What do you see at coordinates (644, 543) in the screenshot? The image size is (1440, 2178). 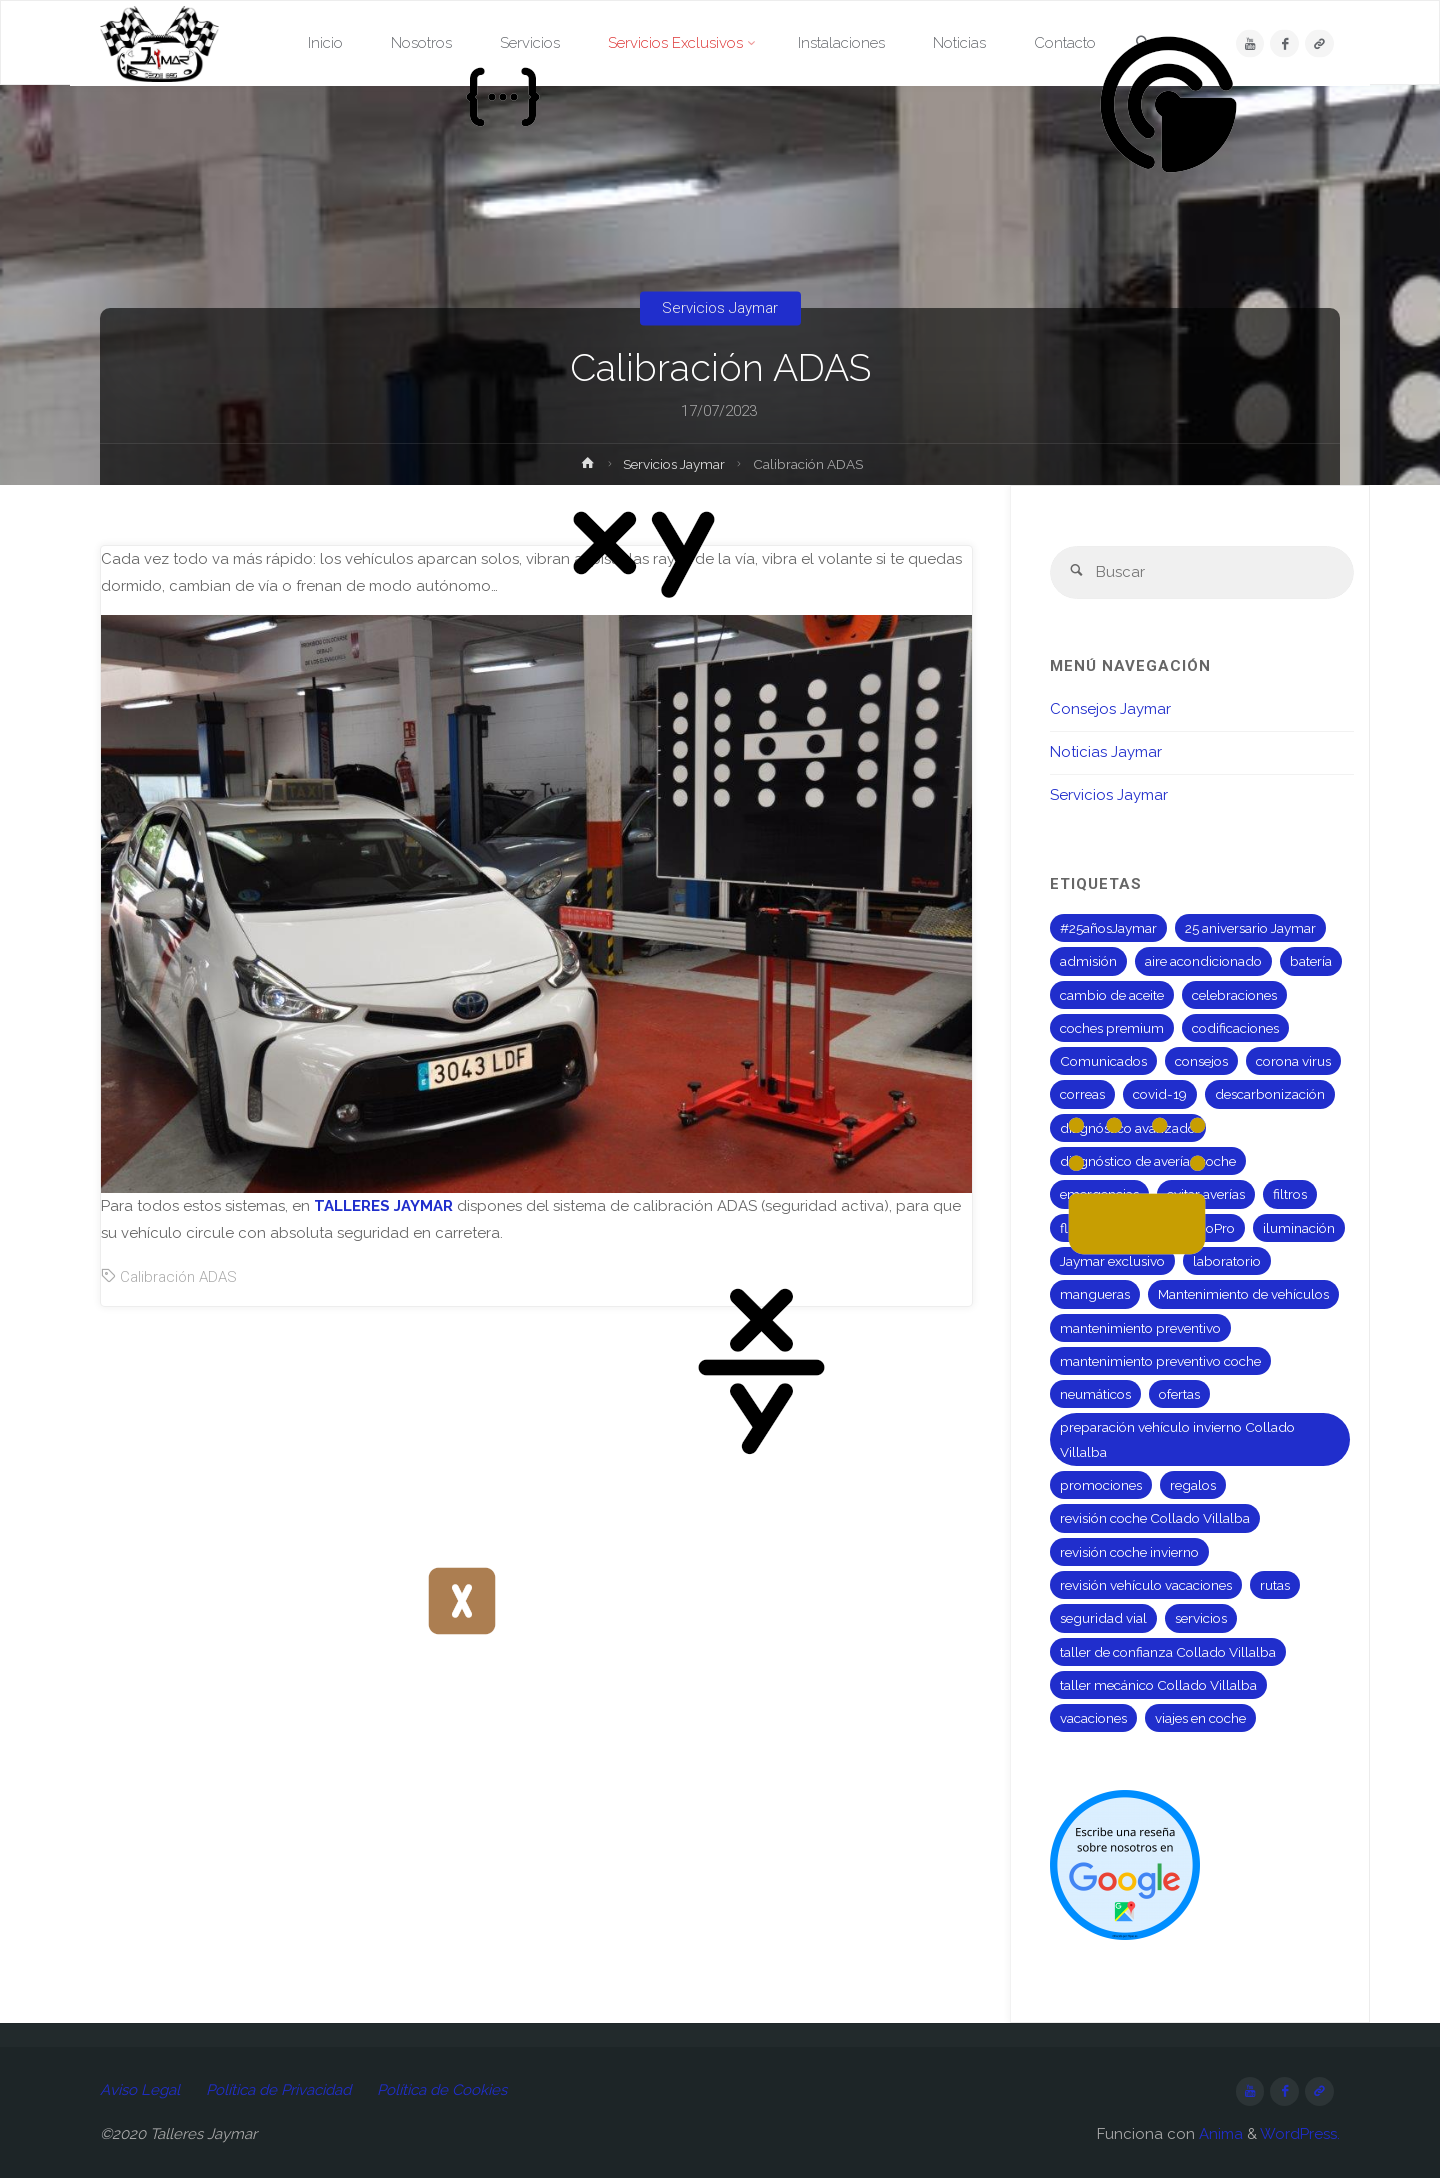 I see `access mathematical or algebraic functions` at bounding box center [644, 543].